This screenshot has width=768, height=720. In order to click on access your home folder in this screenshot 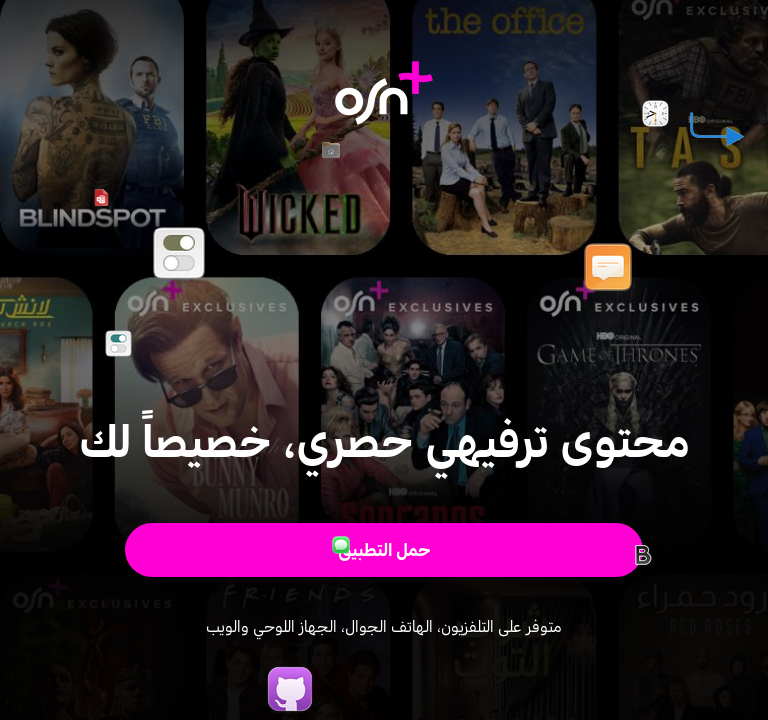, I will do `click(331, 150)`.